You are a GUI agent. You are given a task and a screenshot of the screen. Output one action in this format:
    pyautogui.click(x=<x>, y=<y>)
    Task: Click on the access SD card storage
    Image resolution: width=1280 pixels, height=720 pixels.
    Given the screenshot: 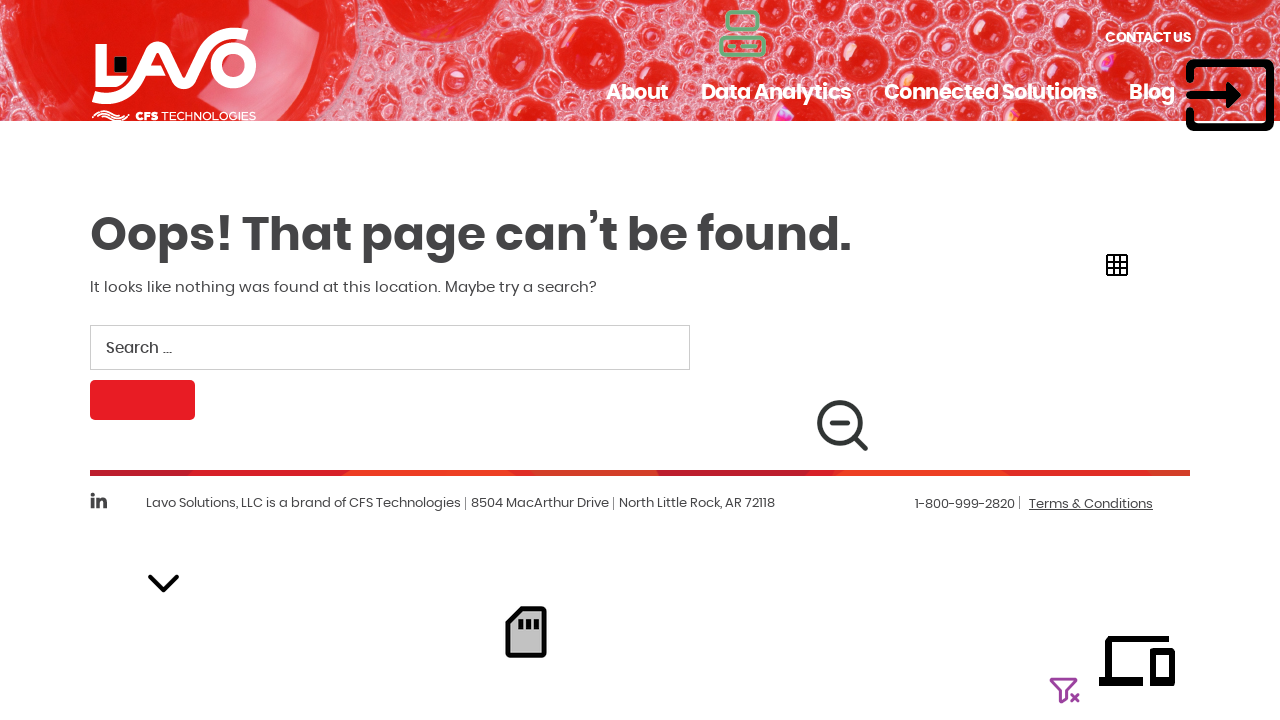 What is the action you would take?
    pyautogui.click(x=526, y=632)
    